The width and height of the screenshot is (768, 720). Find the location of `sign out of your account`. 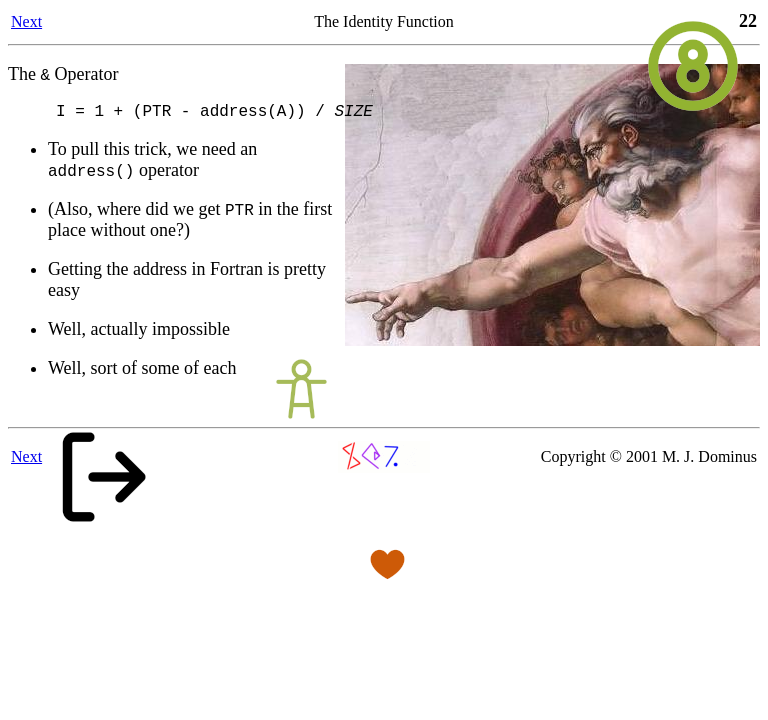

sign out of your account is located at coordinates (101, 477).